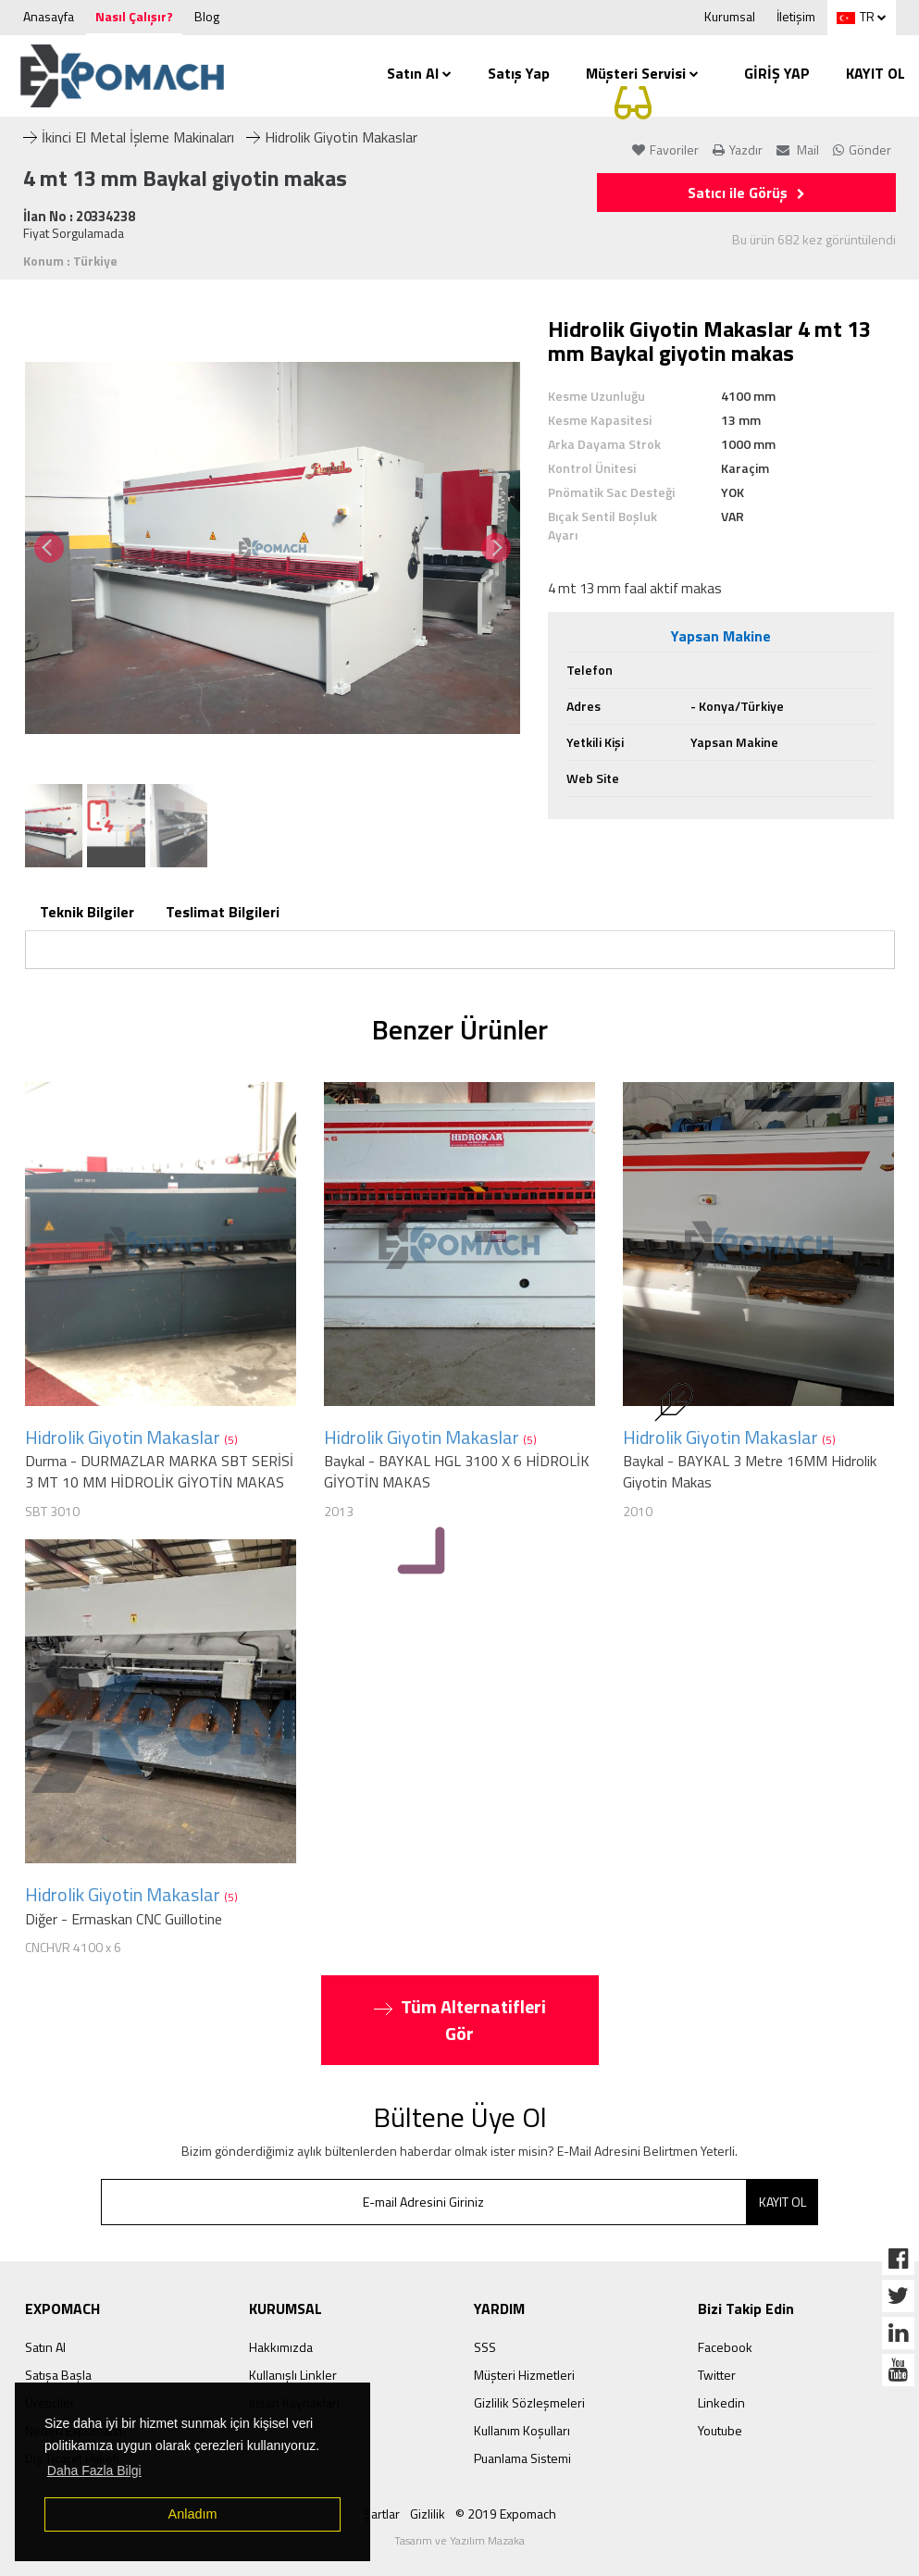 Image resolution: width=919 pixels, height=2576 pixels. Describe the element at coordinates (673, 1402) in the screenshot. I see `compose a new post or message` at that location.